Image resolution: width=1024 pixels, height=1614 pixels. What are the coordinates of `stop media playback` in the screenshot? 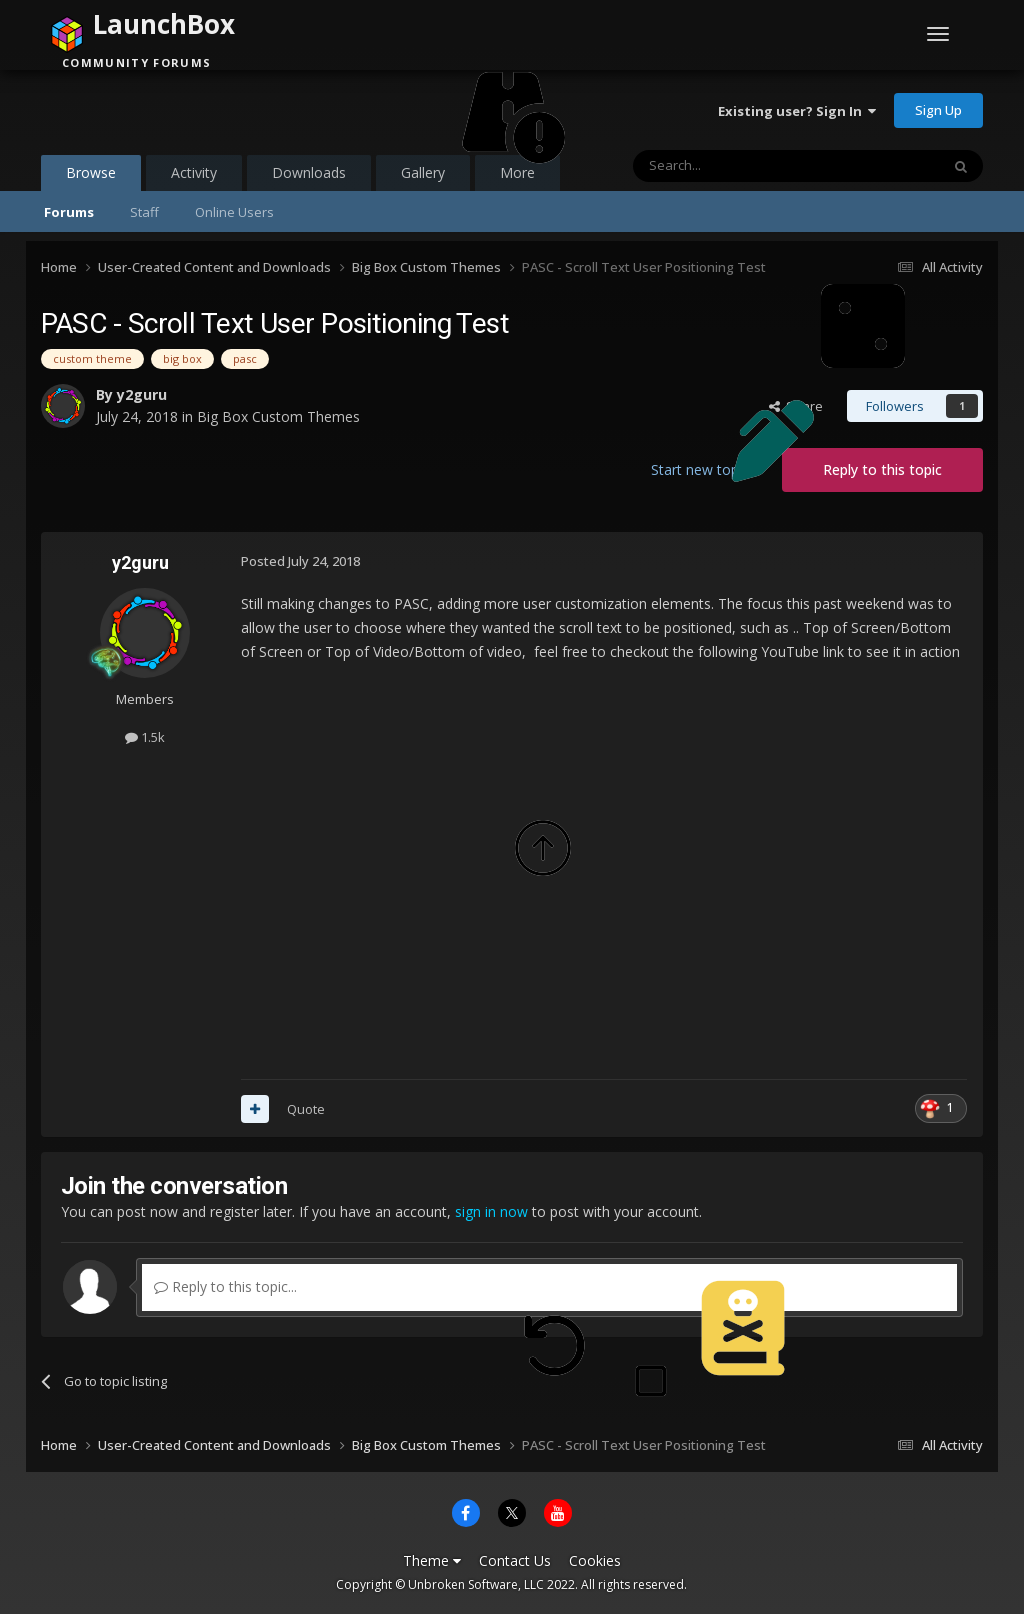 It's located at (651, 1381).